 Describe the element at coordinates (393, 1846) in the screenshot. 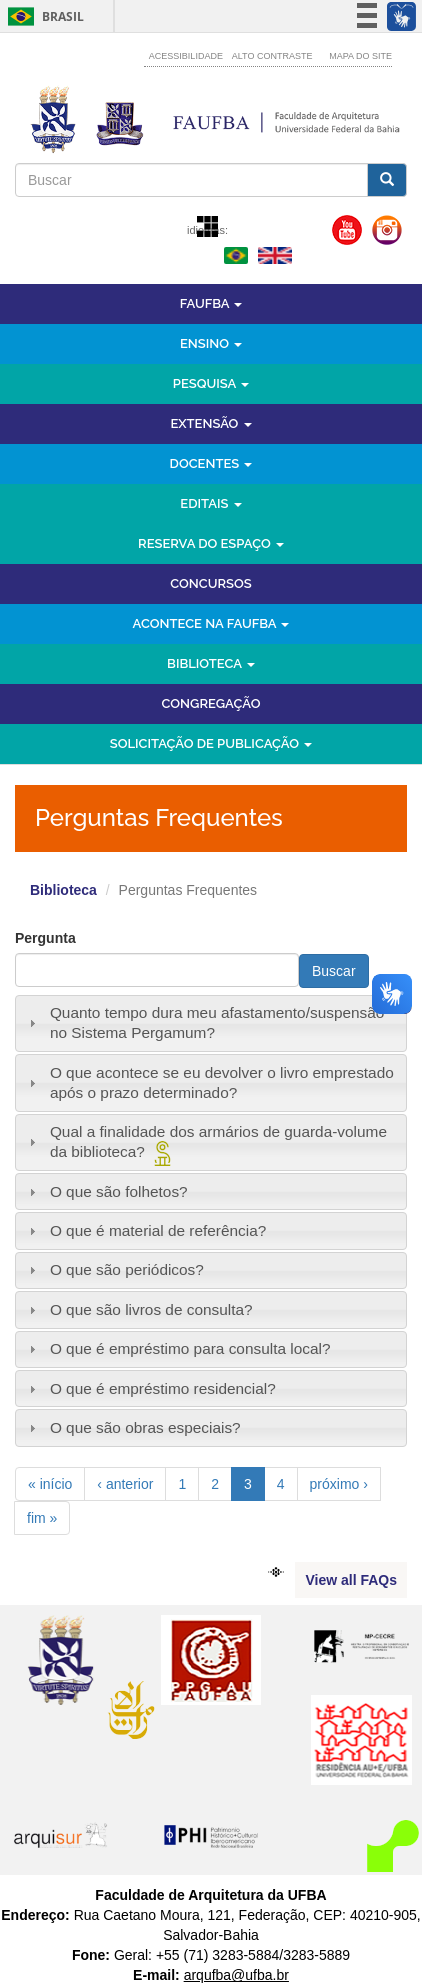

I see `render cloud platform logo` at that location.